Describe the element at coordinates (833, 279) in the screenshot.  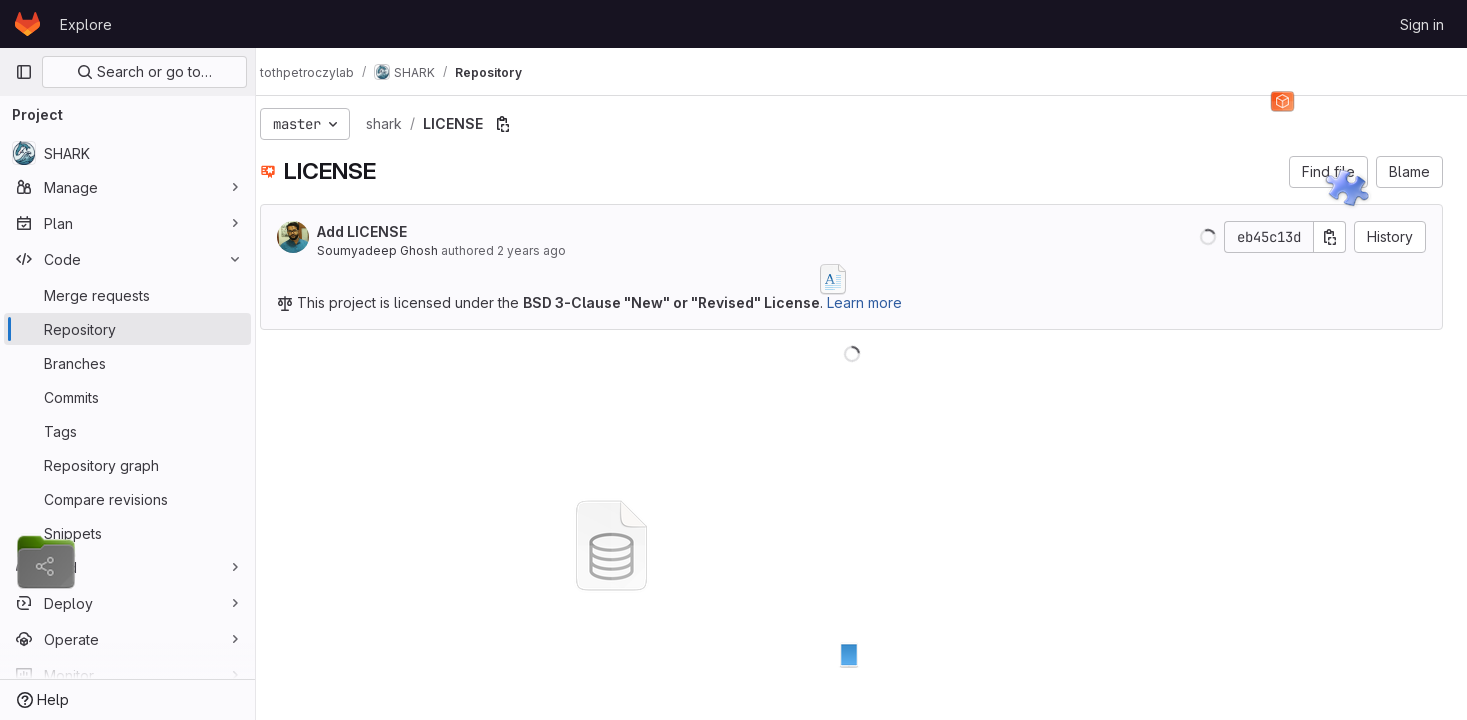
I see `open a text document` at that location.